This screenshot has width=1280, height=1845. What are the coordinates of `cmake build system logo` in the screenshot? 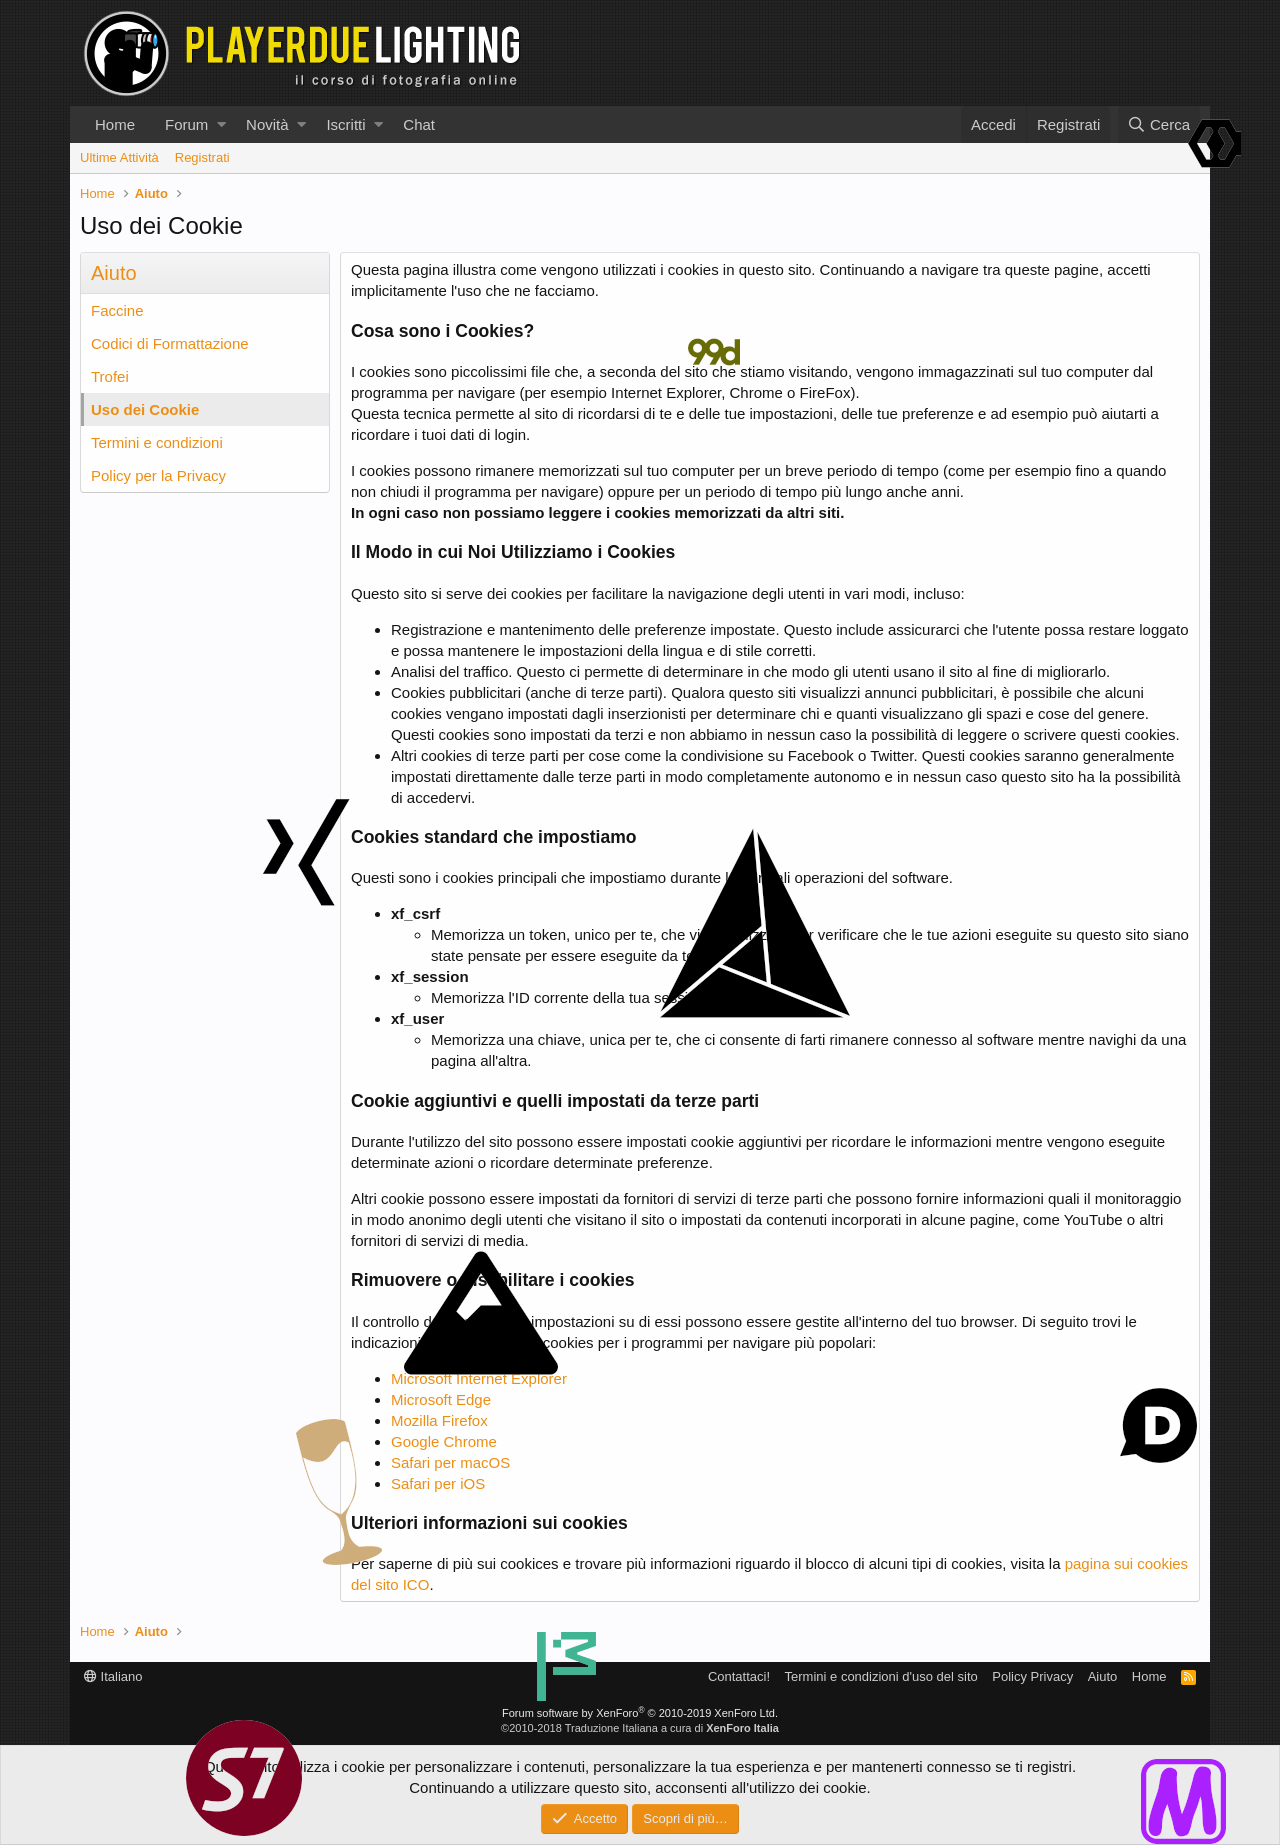 It's located at (755, 923).